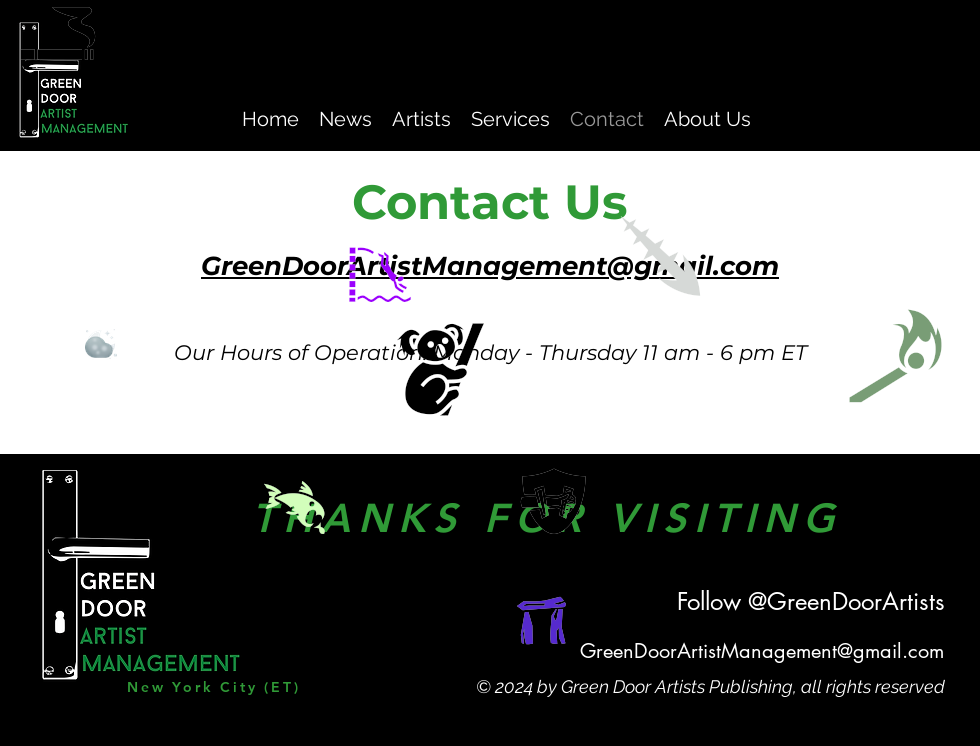 The image size is (980, 746). What do you see at coordinates (440, 369) in the screenshot?
I see `koala character or mascot icon` at bounding box center [440, 369].